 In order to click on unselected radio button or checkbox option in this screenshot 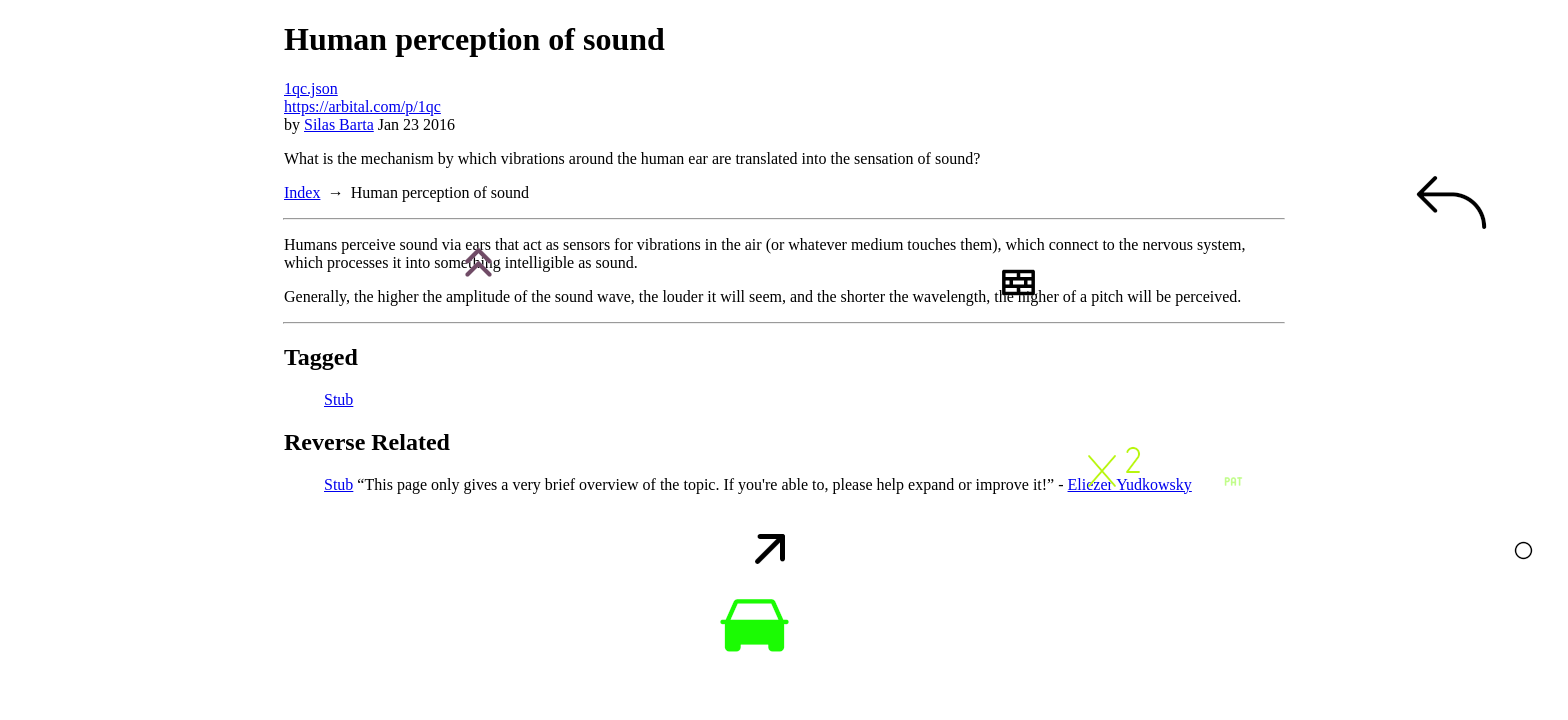, I will do `click(1523, 550)`.